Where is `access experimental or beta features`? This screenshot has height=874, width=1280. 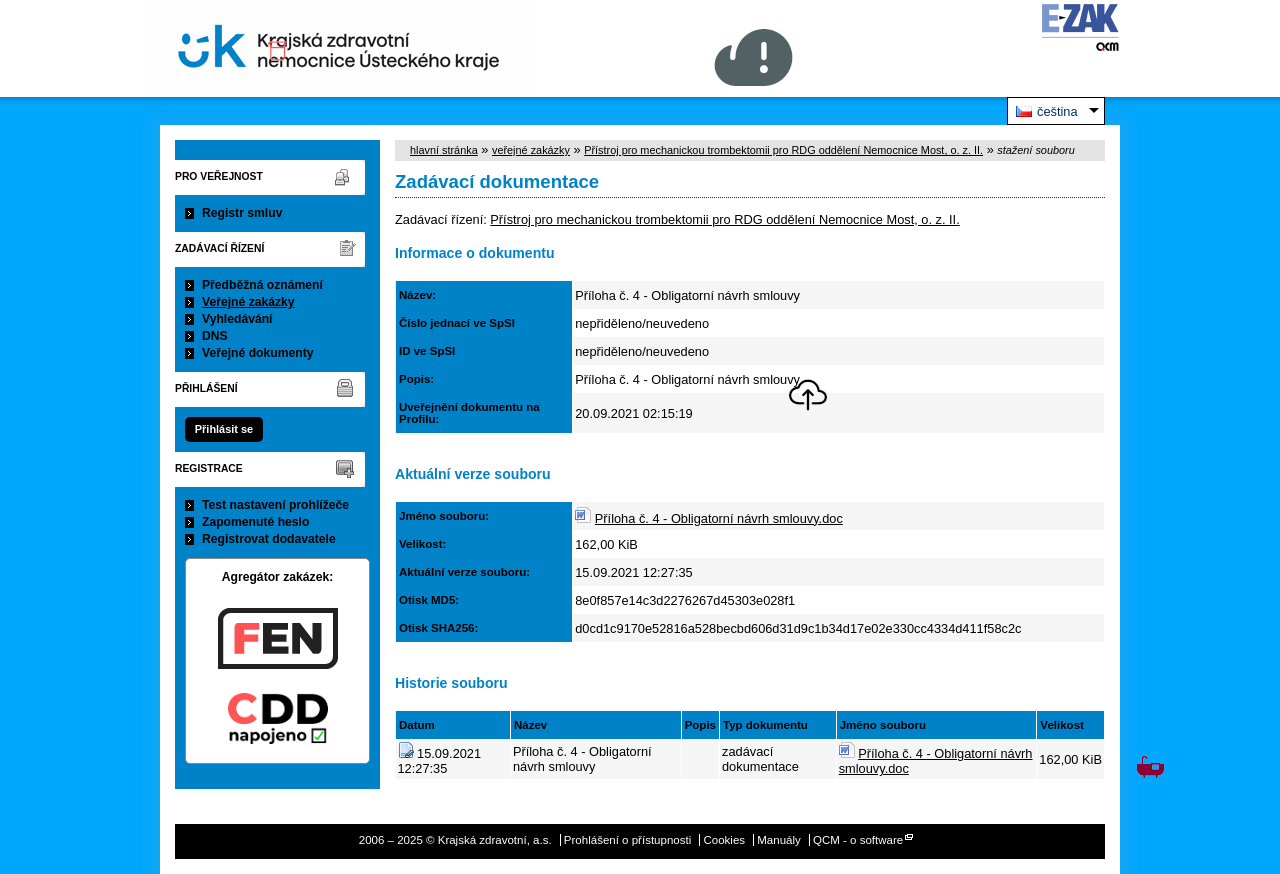
access experimental or beta features is located at coordinates (277, 51).